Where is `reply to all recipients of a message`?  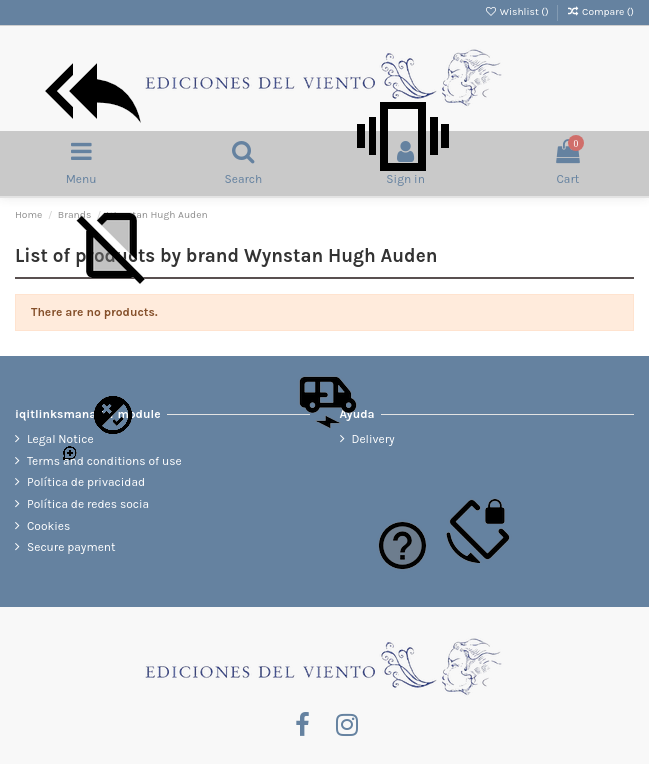
reply to all recipients of a message is located at coordinates (93, 91).